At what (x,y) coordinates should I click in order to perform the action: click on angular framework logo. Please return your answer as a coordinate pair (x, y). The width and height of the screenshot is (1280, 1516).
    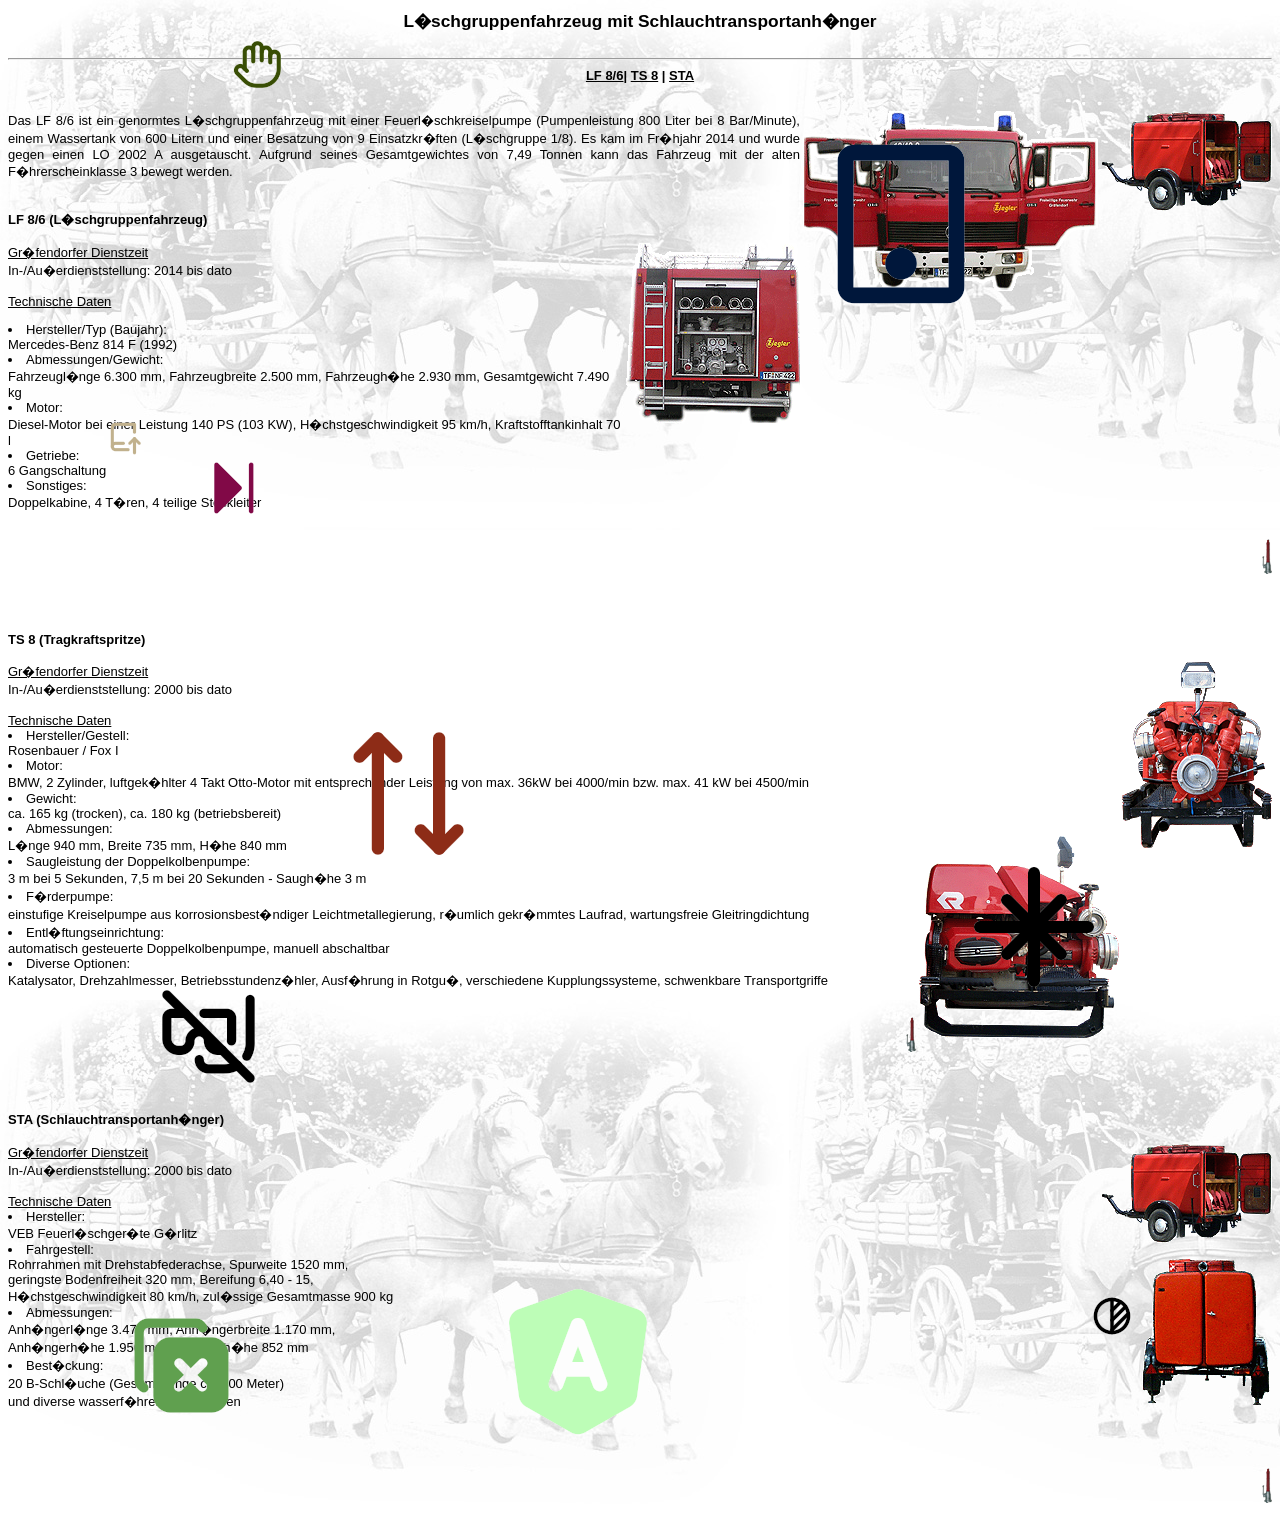
    Looking at the image, I should click on (578, 1362).